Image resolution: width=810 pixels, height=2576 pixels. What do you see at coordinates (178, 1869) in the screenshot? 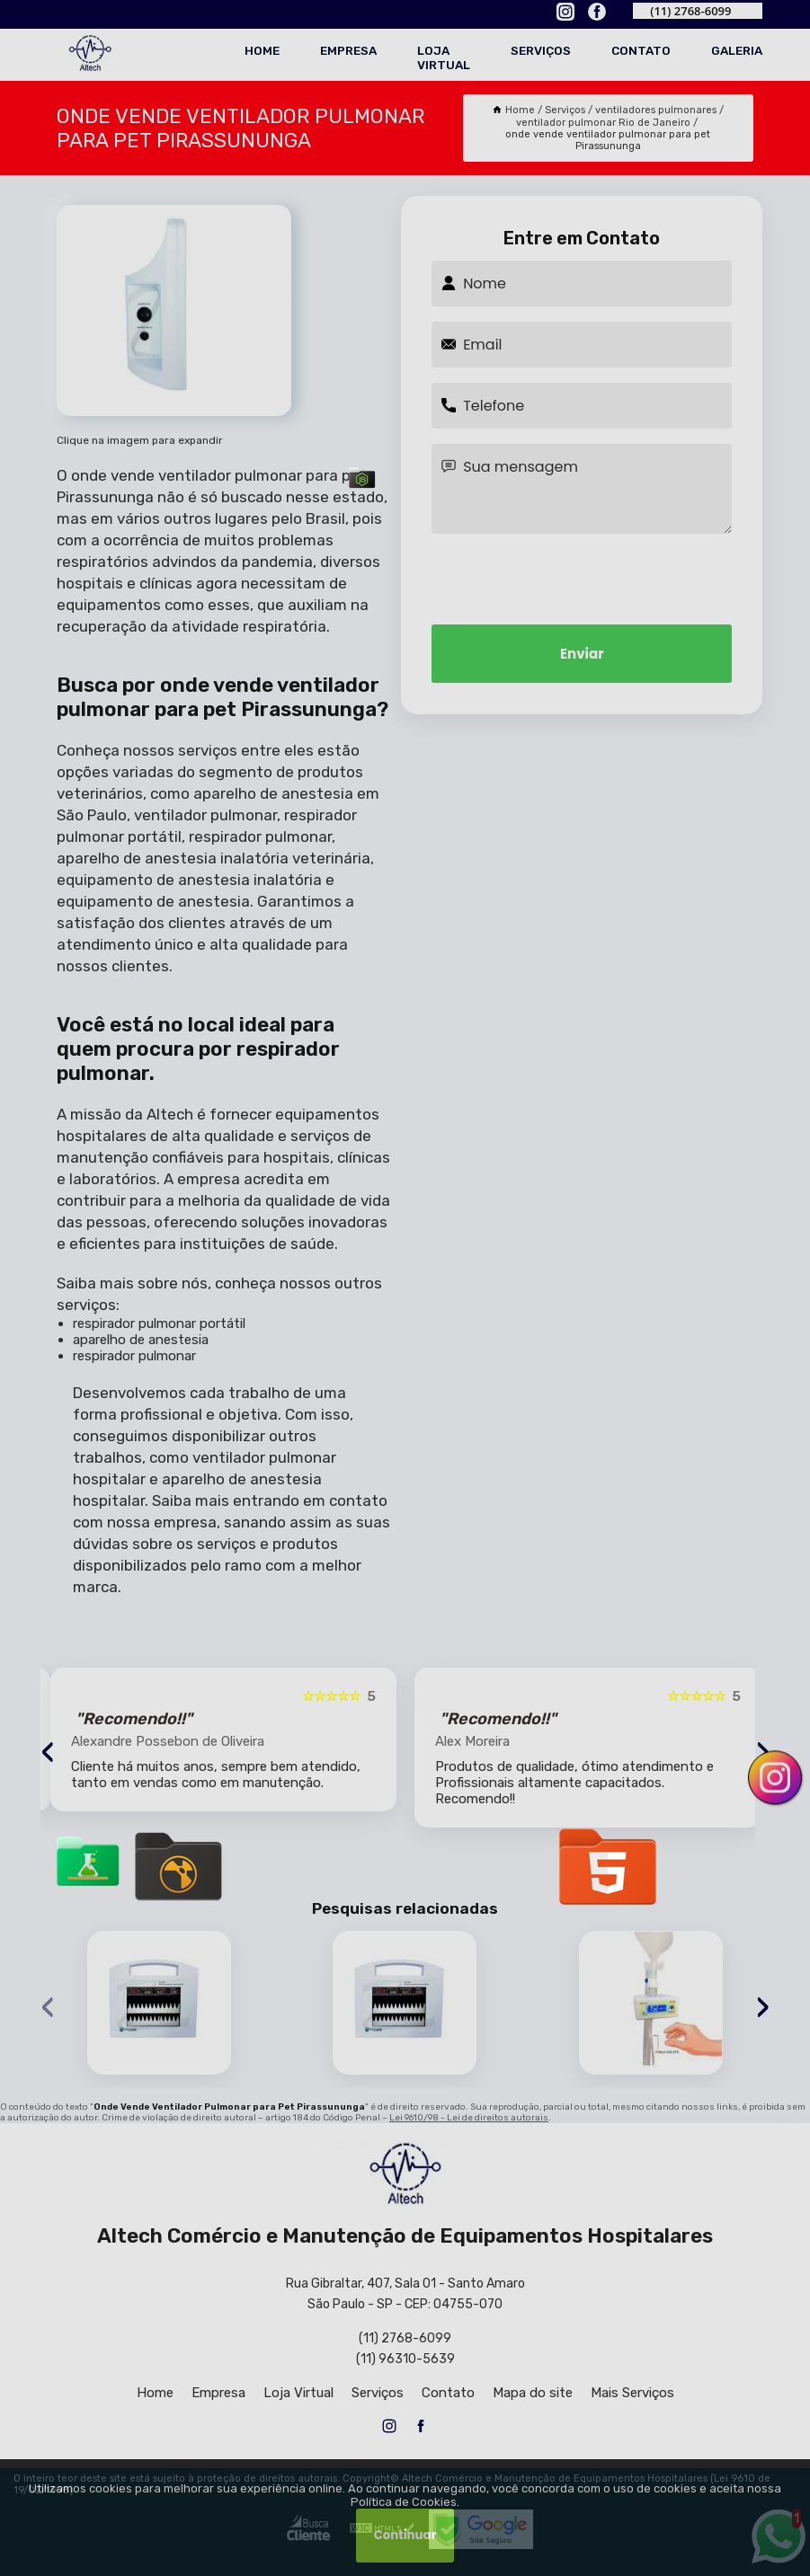
I see `folder containing nuke compositing software project files` at bounding box center [178, 1869].